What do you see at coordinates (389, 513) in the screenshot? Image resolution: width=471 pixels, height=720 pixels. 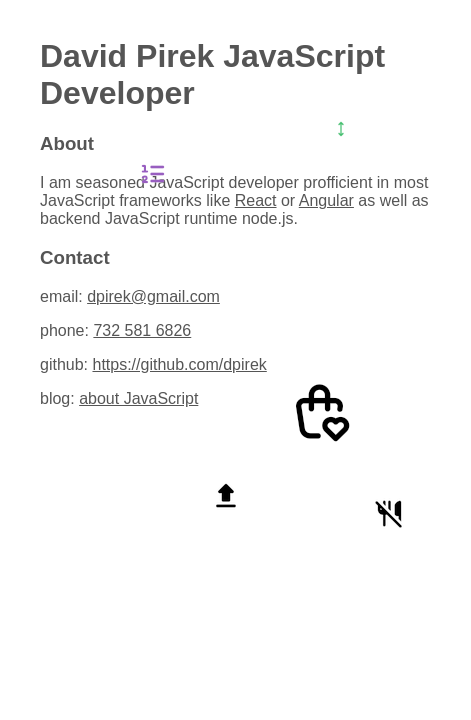 I see `indicates no food or meals available` at bounding box center [389, 513].